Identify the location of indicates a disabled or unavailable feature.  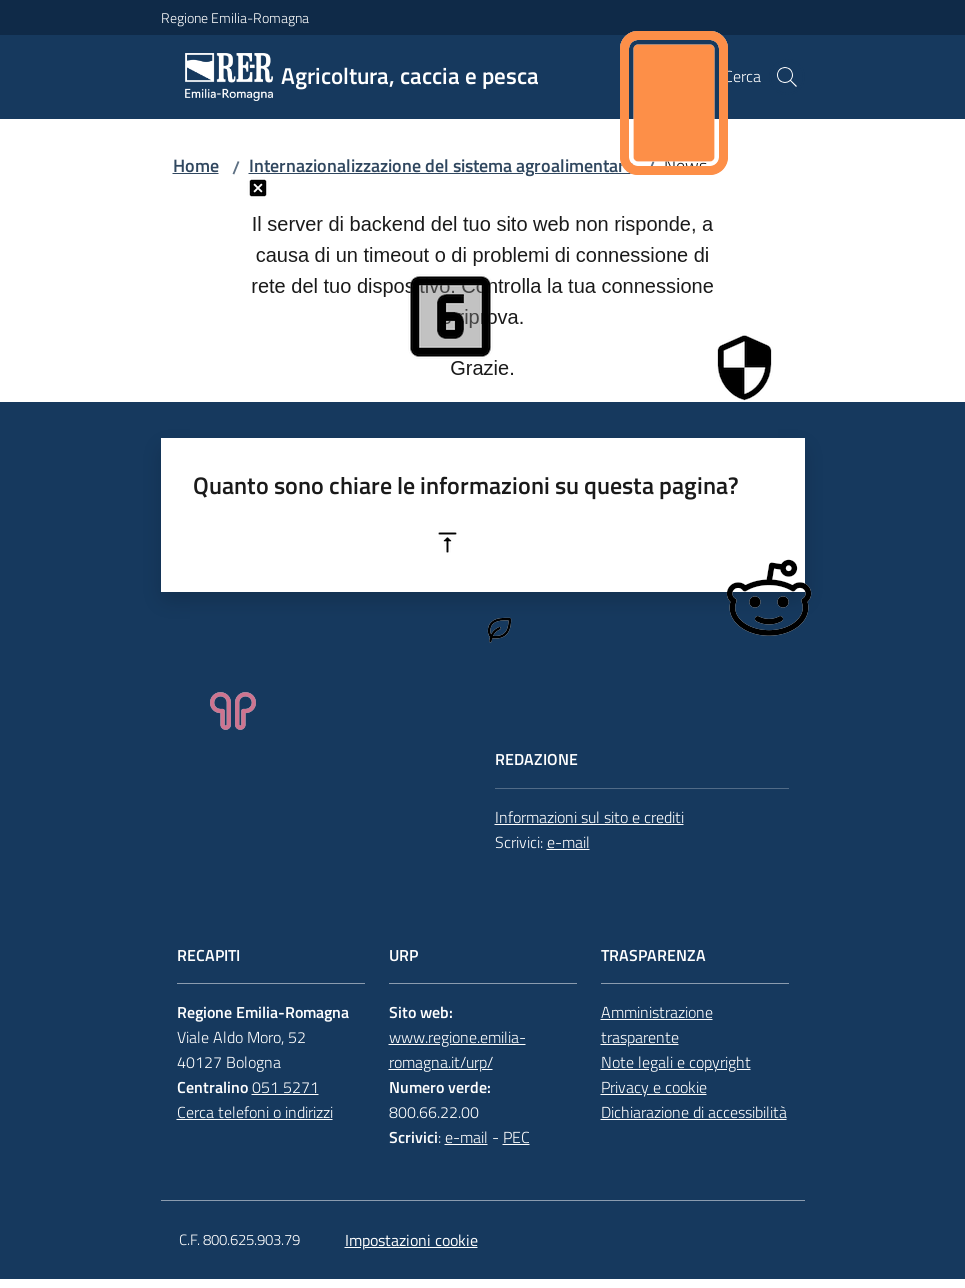
(258, 188).